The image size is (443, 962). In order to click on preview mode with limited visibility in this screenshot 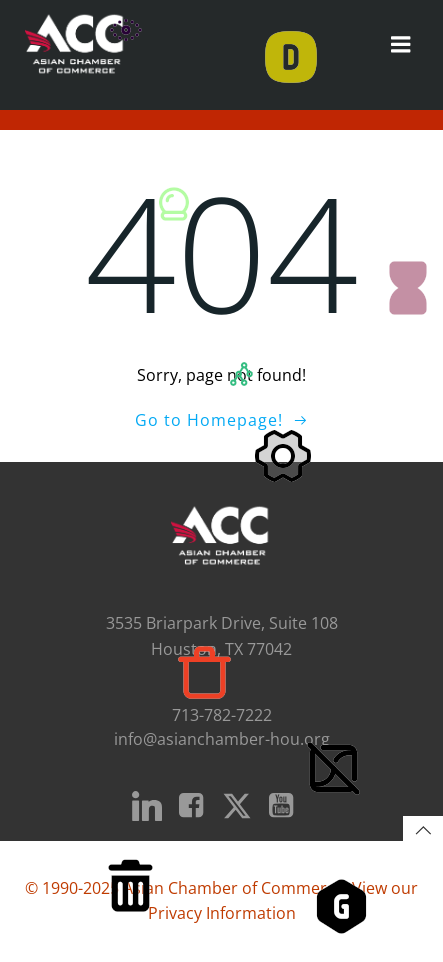, I will do `click(126, 30)`.